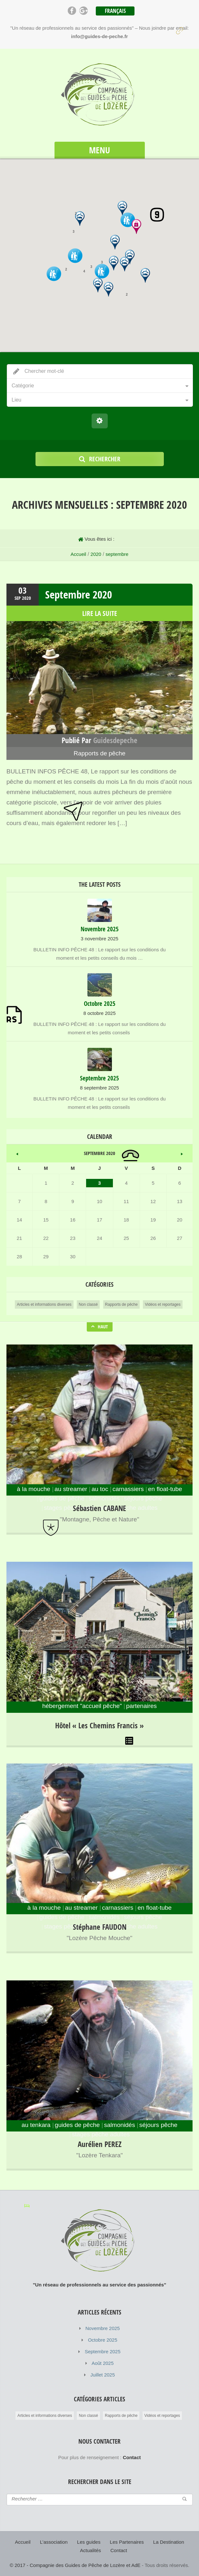  Describe the element at coordinates (129, 1741) in the screenshot. I see `view items in list format` at that location.